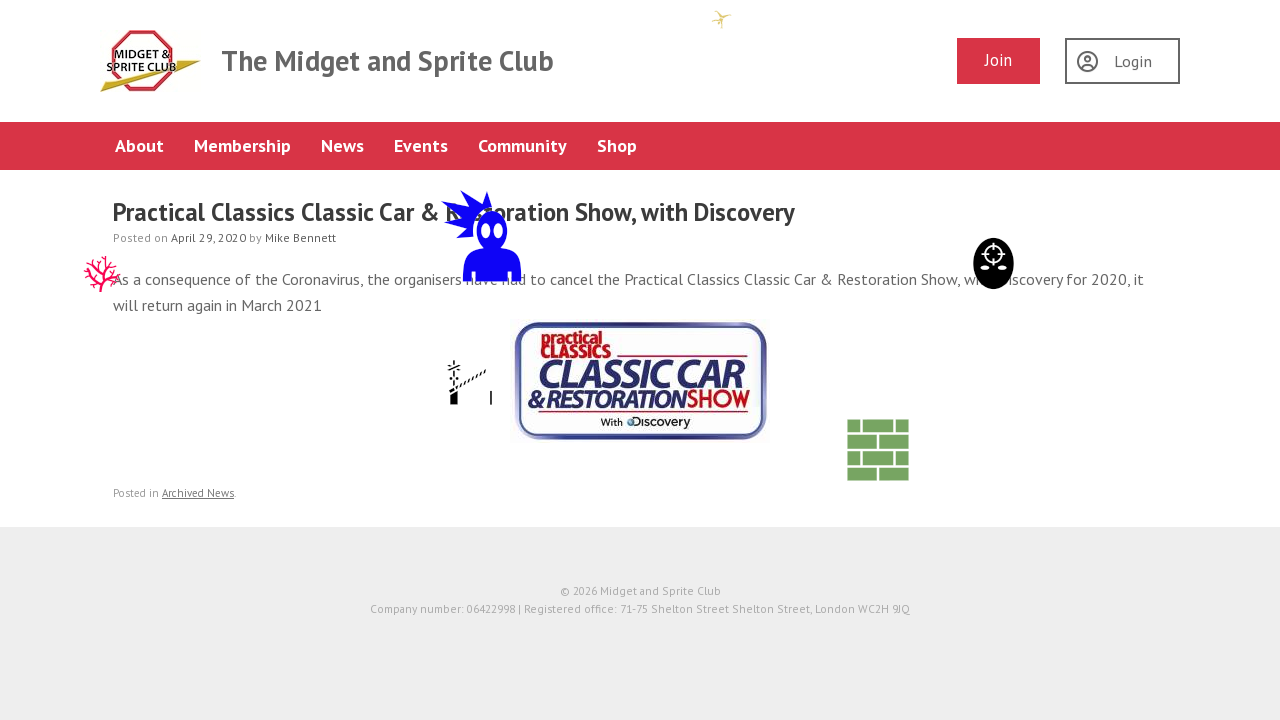 Image resolution: width=1280 pixels, height=720 pixels. Describe the element at coordinates (486, 235) in the screenshot. I see `indicates a surprised or shocked reaction` at that location.